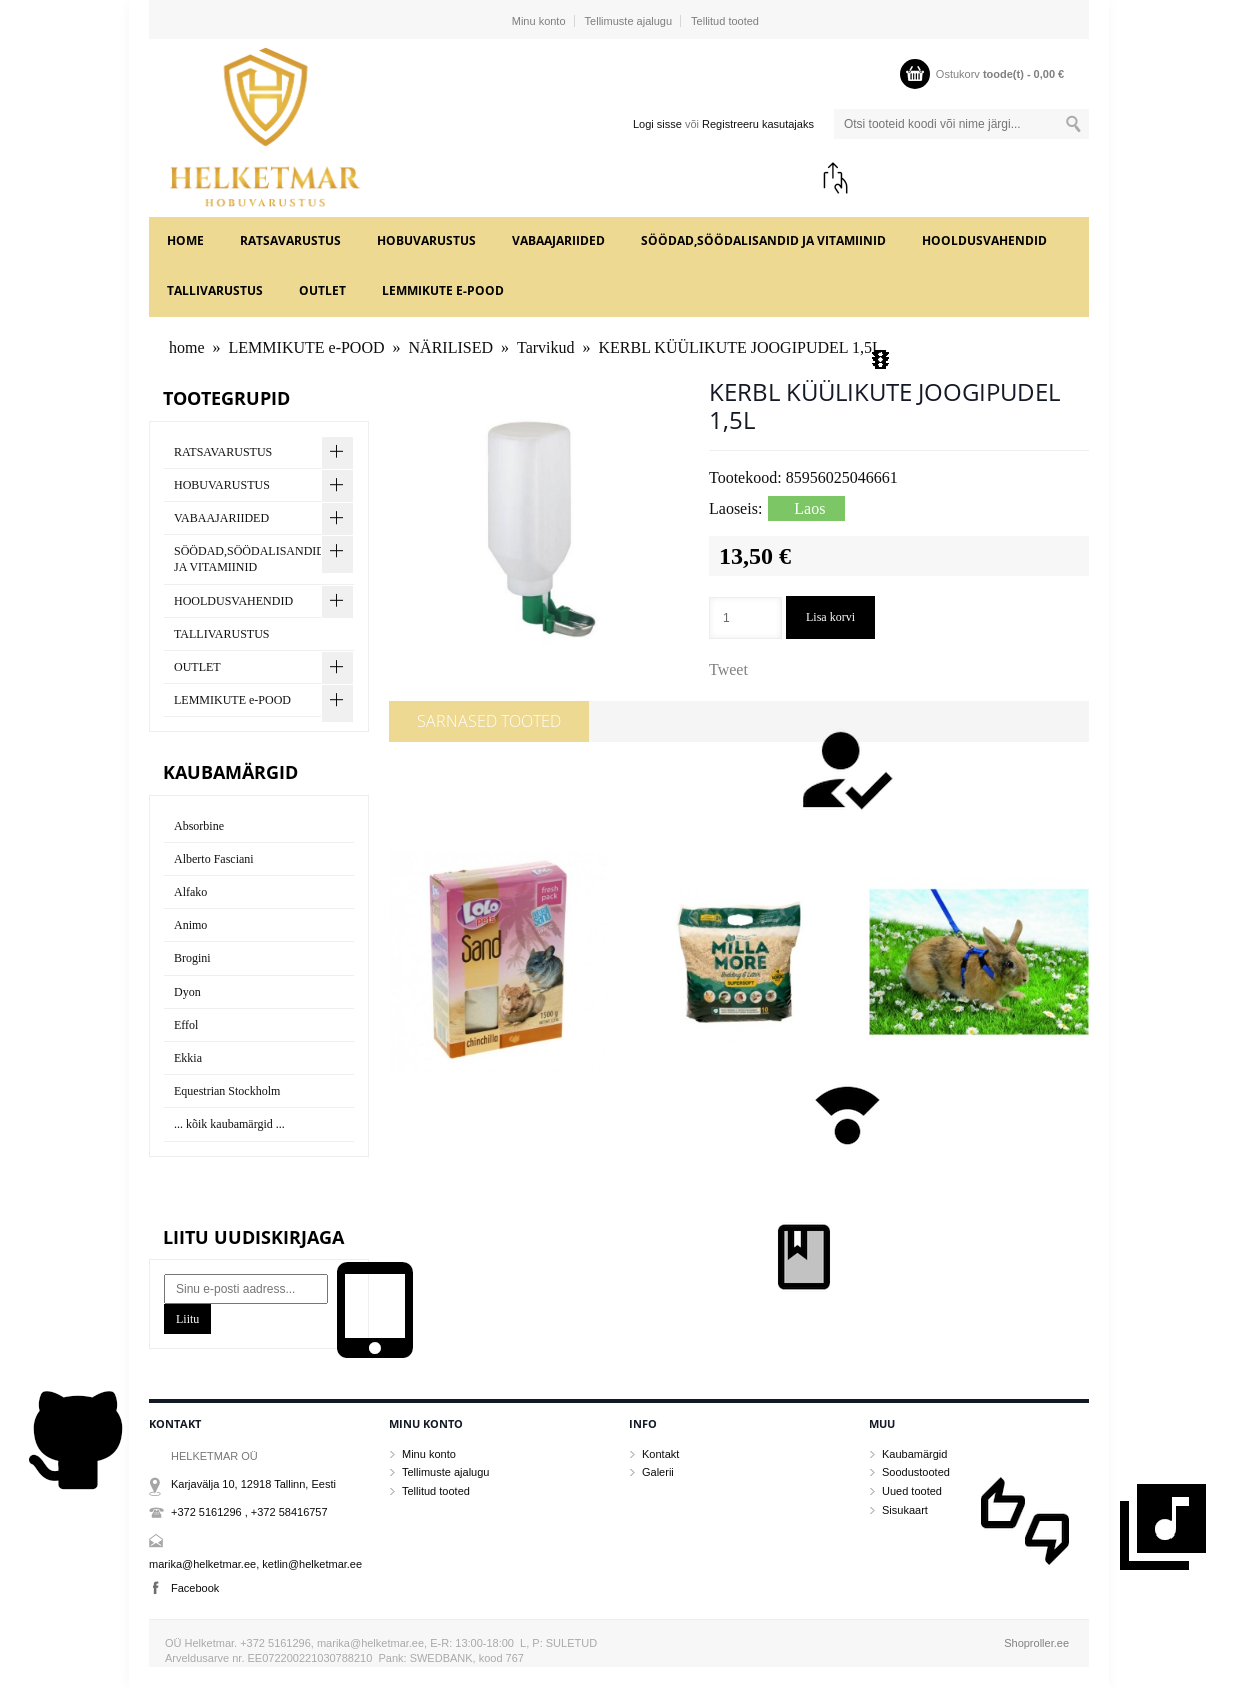  What do you see at coordinates (78, 1440) in the screenshot?
I see `view GitHub profile or repository` at bounding box center [78, 1440].